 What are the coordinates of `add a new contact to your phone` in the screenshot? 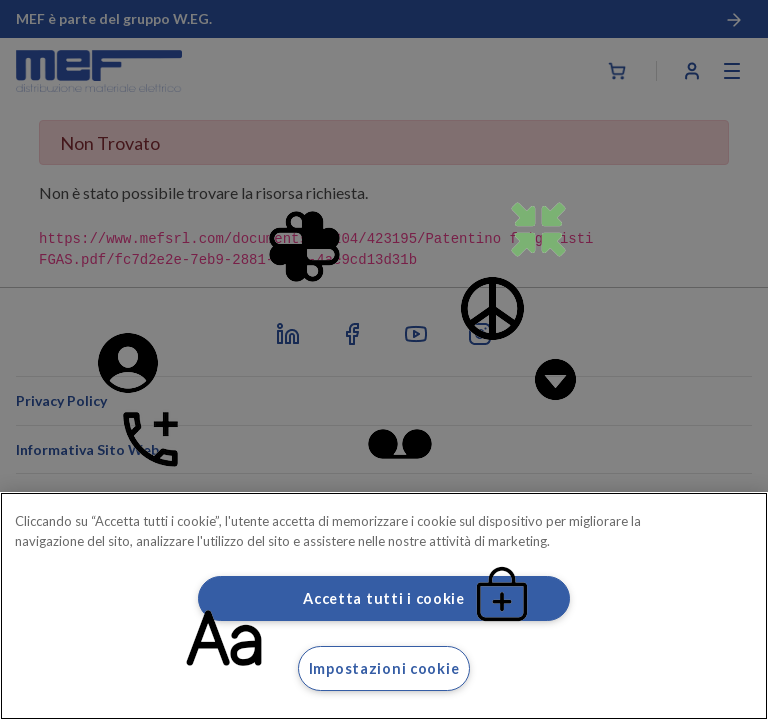 It's located at (150, 439).